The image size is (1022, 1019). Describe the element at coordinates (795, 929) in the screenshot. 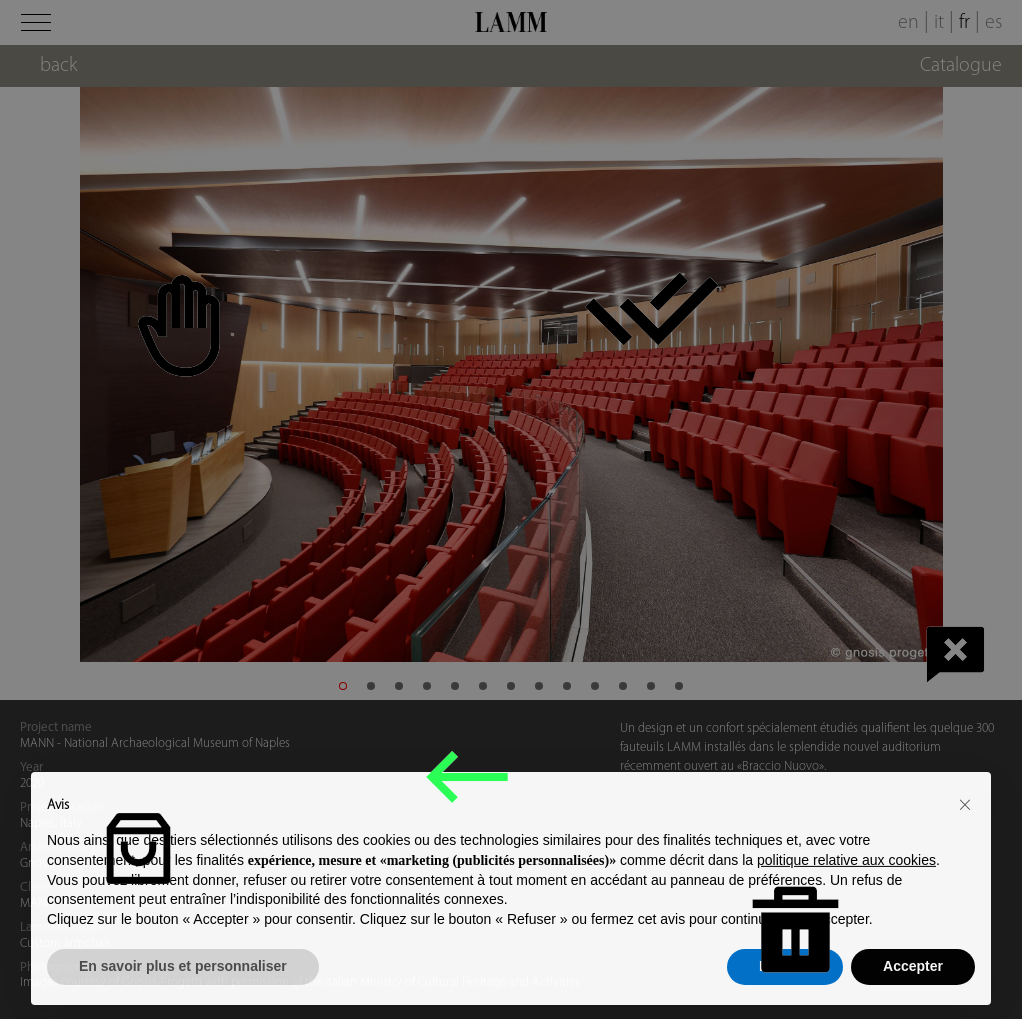

I see `delete selected item` at that location.